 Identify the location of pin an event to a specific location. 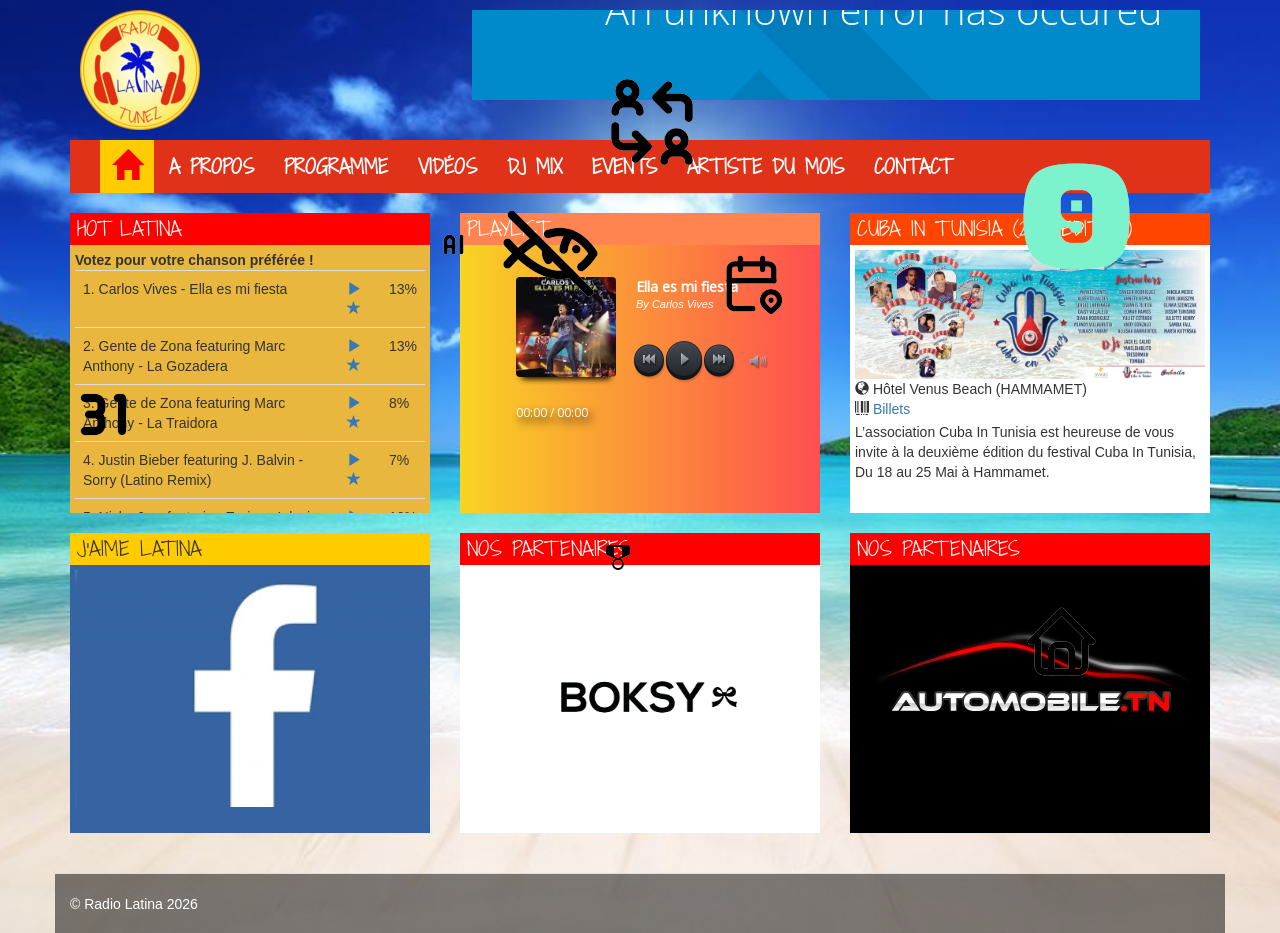
(751, 283).